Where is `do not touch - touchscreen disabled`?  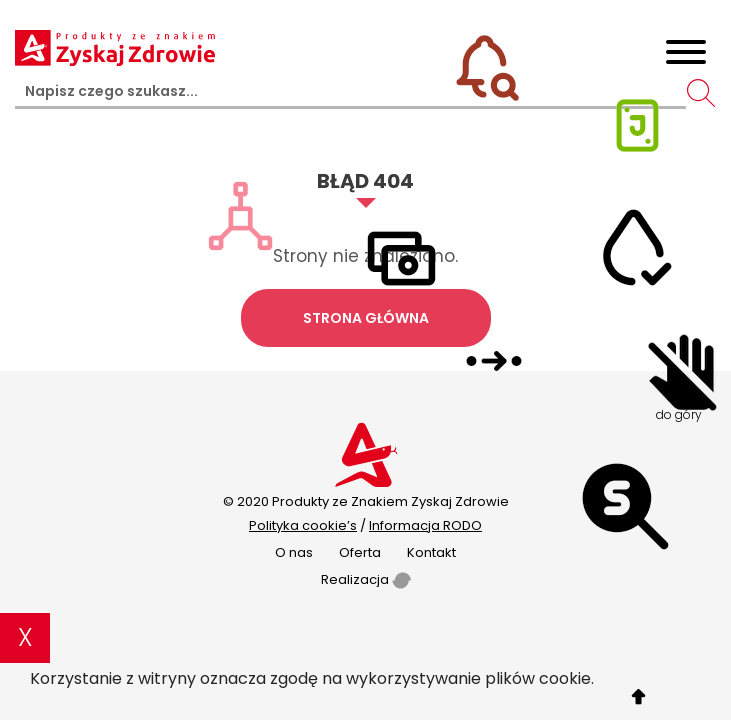 do not touch - touchscreen disabled is located at coordinates (685, 374).